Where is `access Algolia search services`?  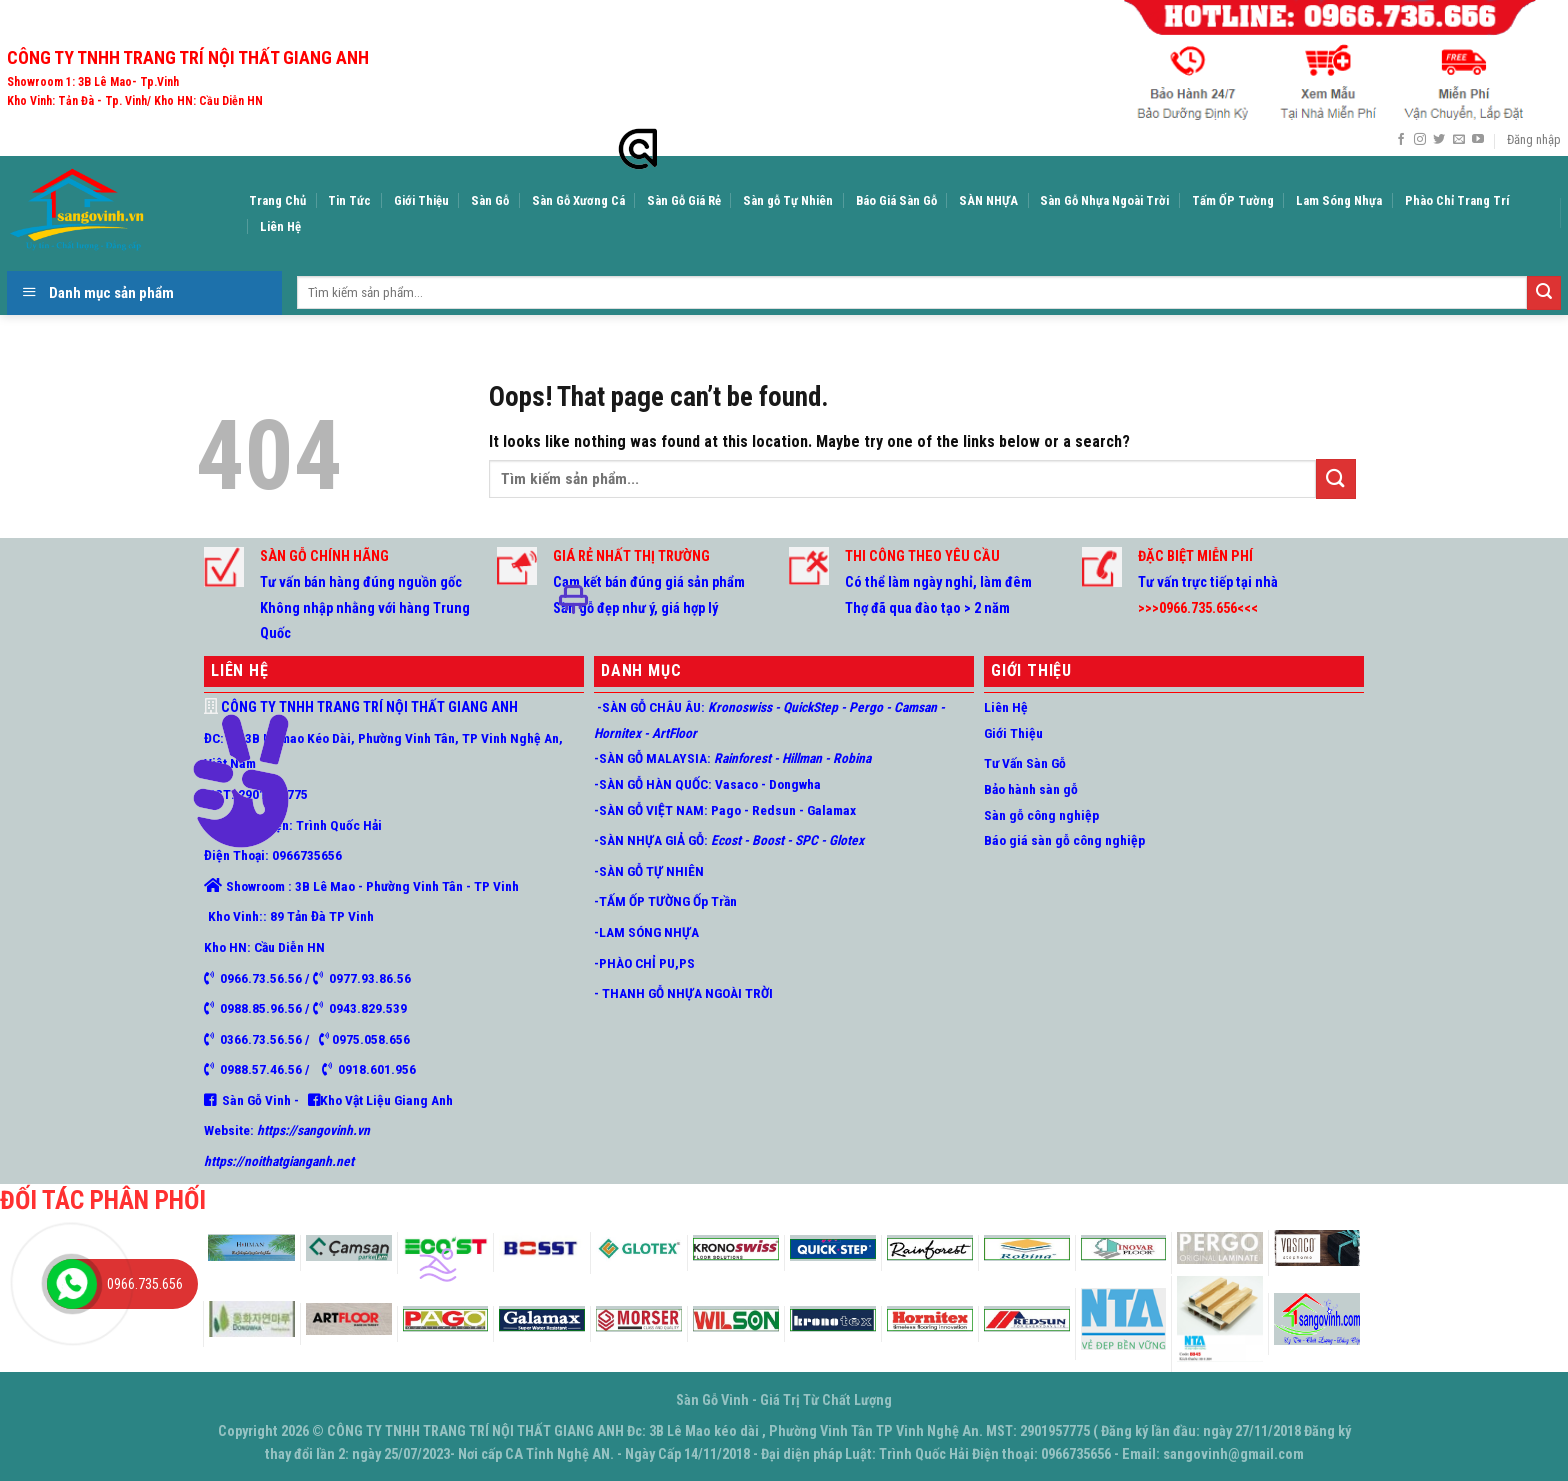 access Algolia search services is located at coordinates (639, 149).